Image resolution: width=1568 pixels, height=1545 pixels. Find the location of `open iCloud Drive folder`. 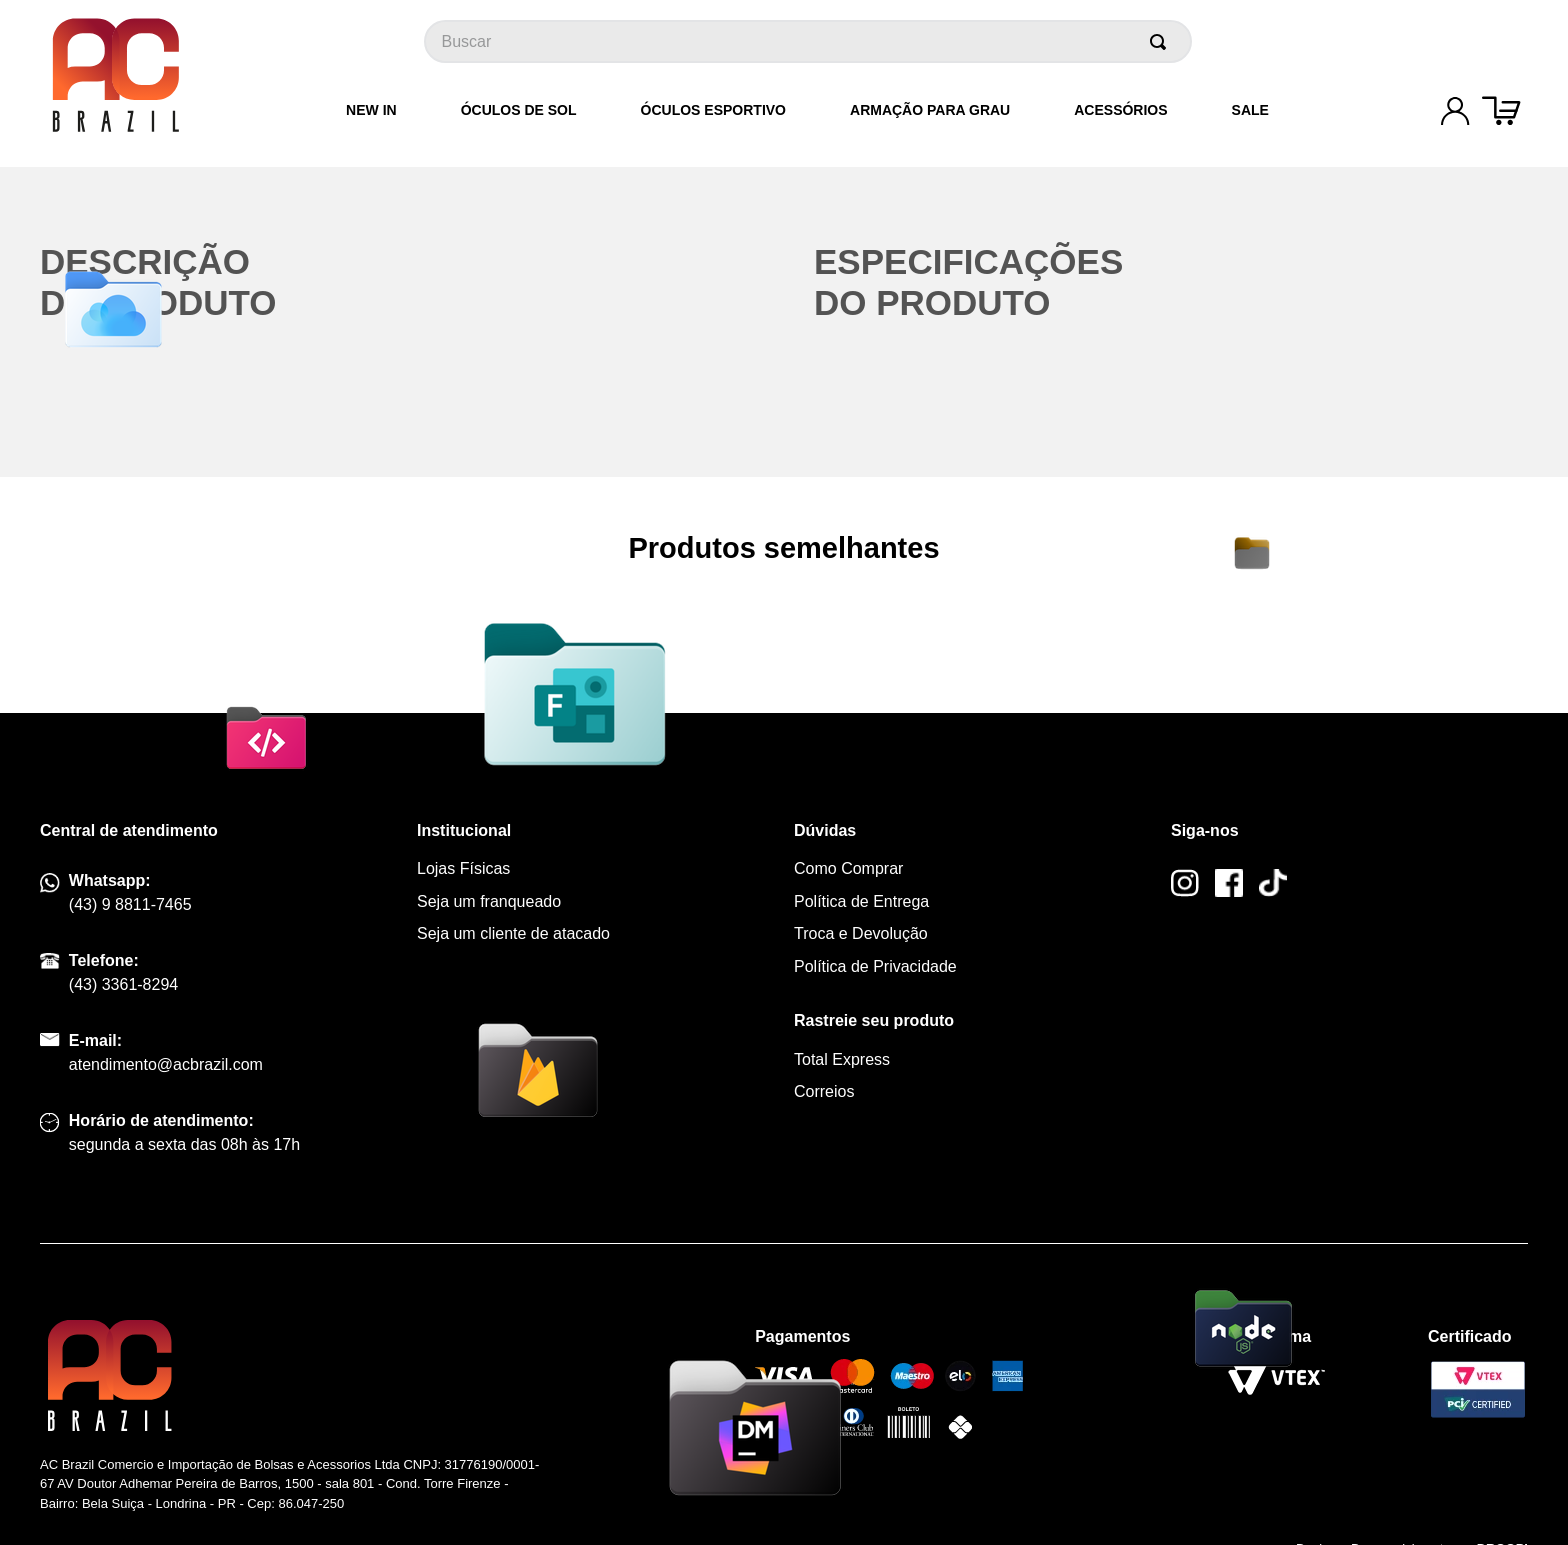

open iCloud Drive folder is located at coordinates (113, 312).